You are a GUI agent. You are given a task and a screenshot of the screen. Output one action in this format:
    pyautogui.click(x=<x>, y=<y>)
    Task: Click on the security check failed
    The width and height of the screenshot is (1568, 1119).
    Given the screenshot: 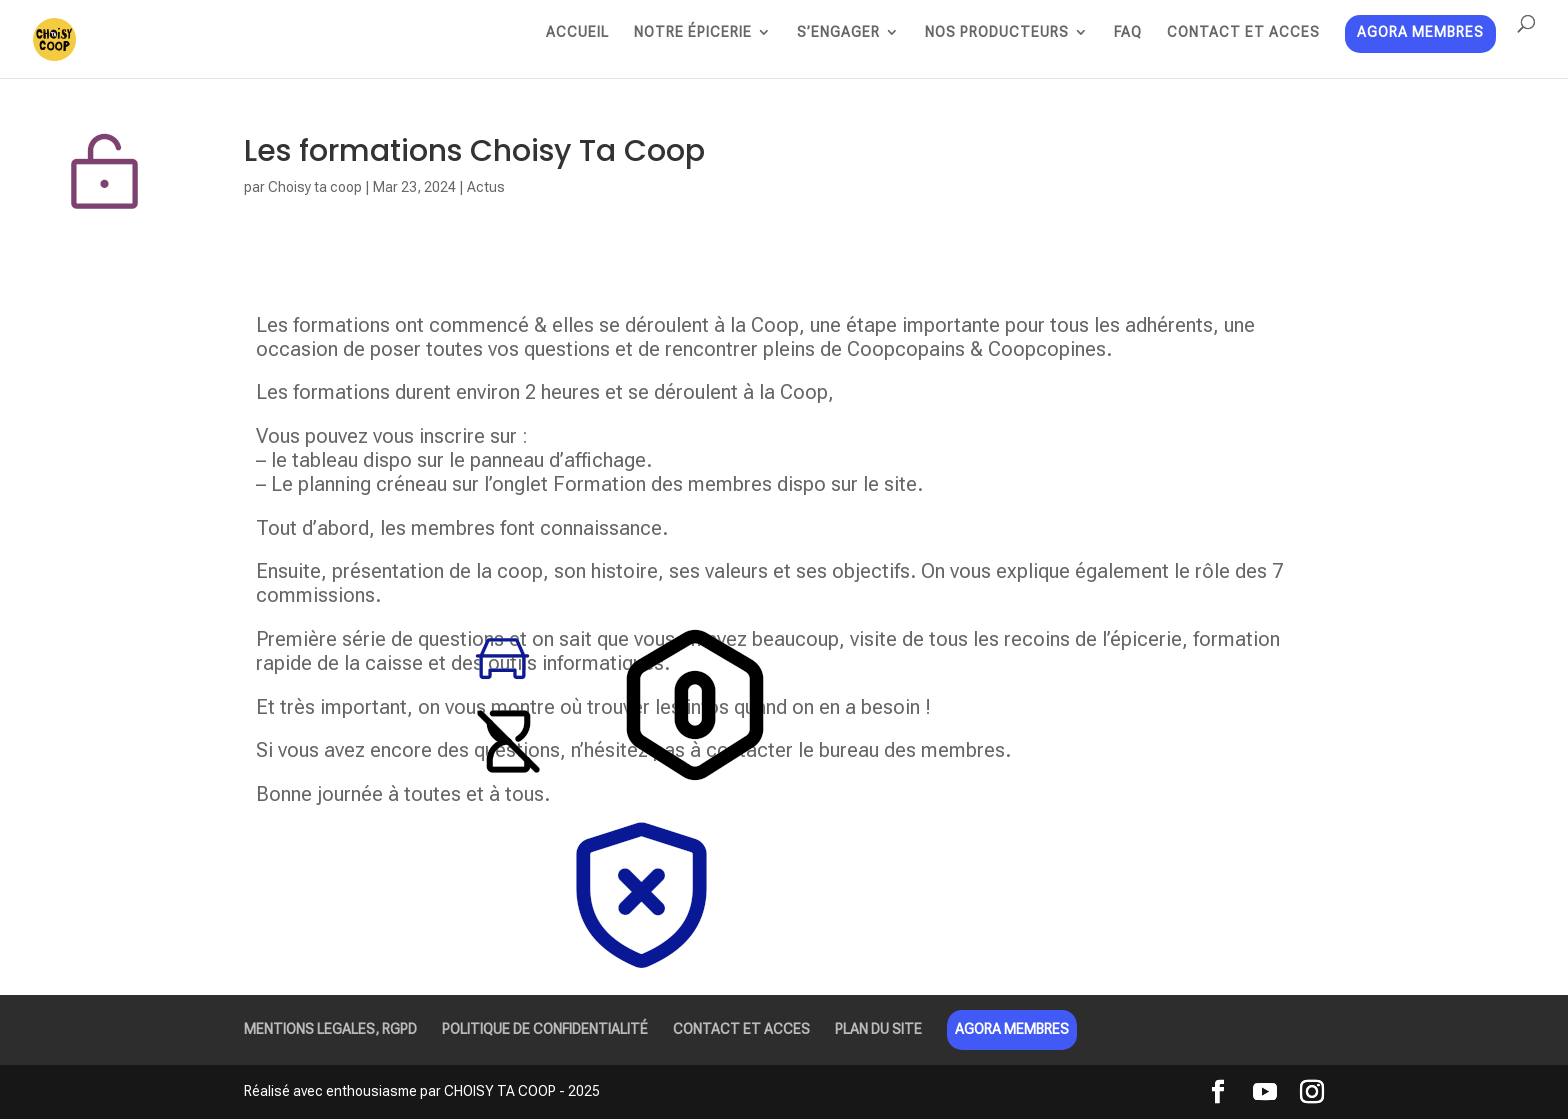 What is the action you would take?
    pyautogui.click(x=641, y=896)
    